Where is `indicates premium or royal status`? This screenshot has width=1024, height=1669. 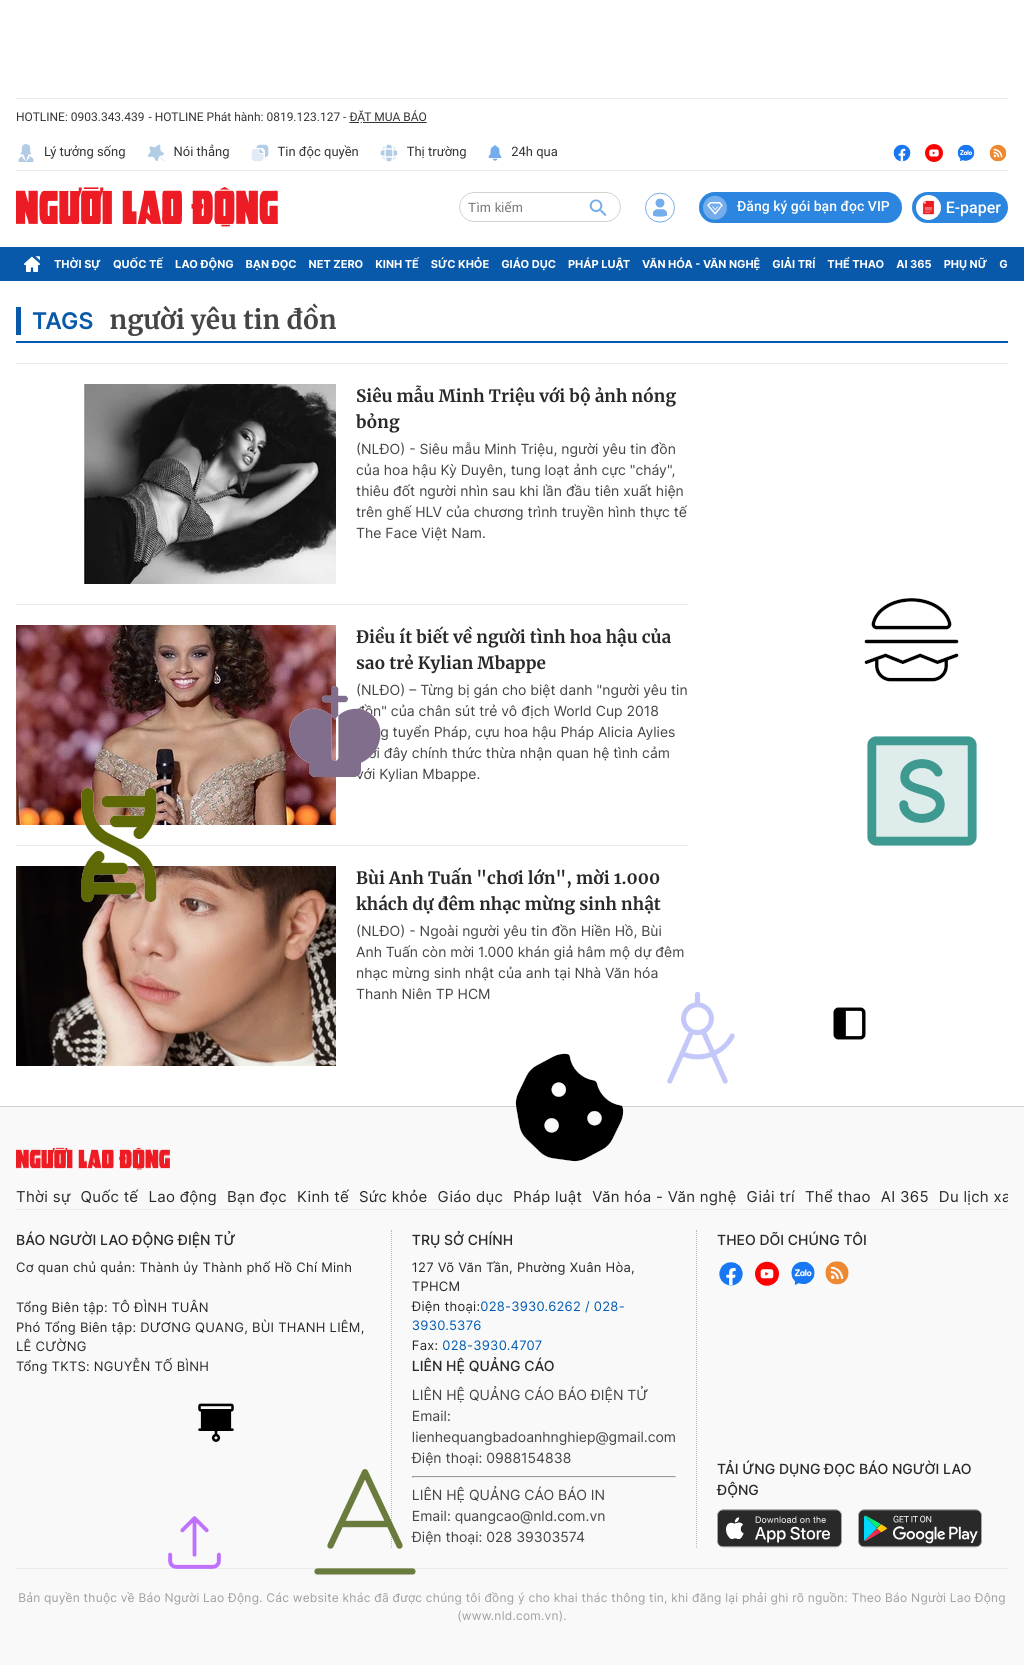
indicates premium or royal status is located at coordinates (335, 738).